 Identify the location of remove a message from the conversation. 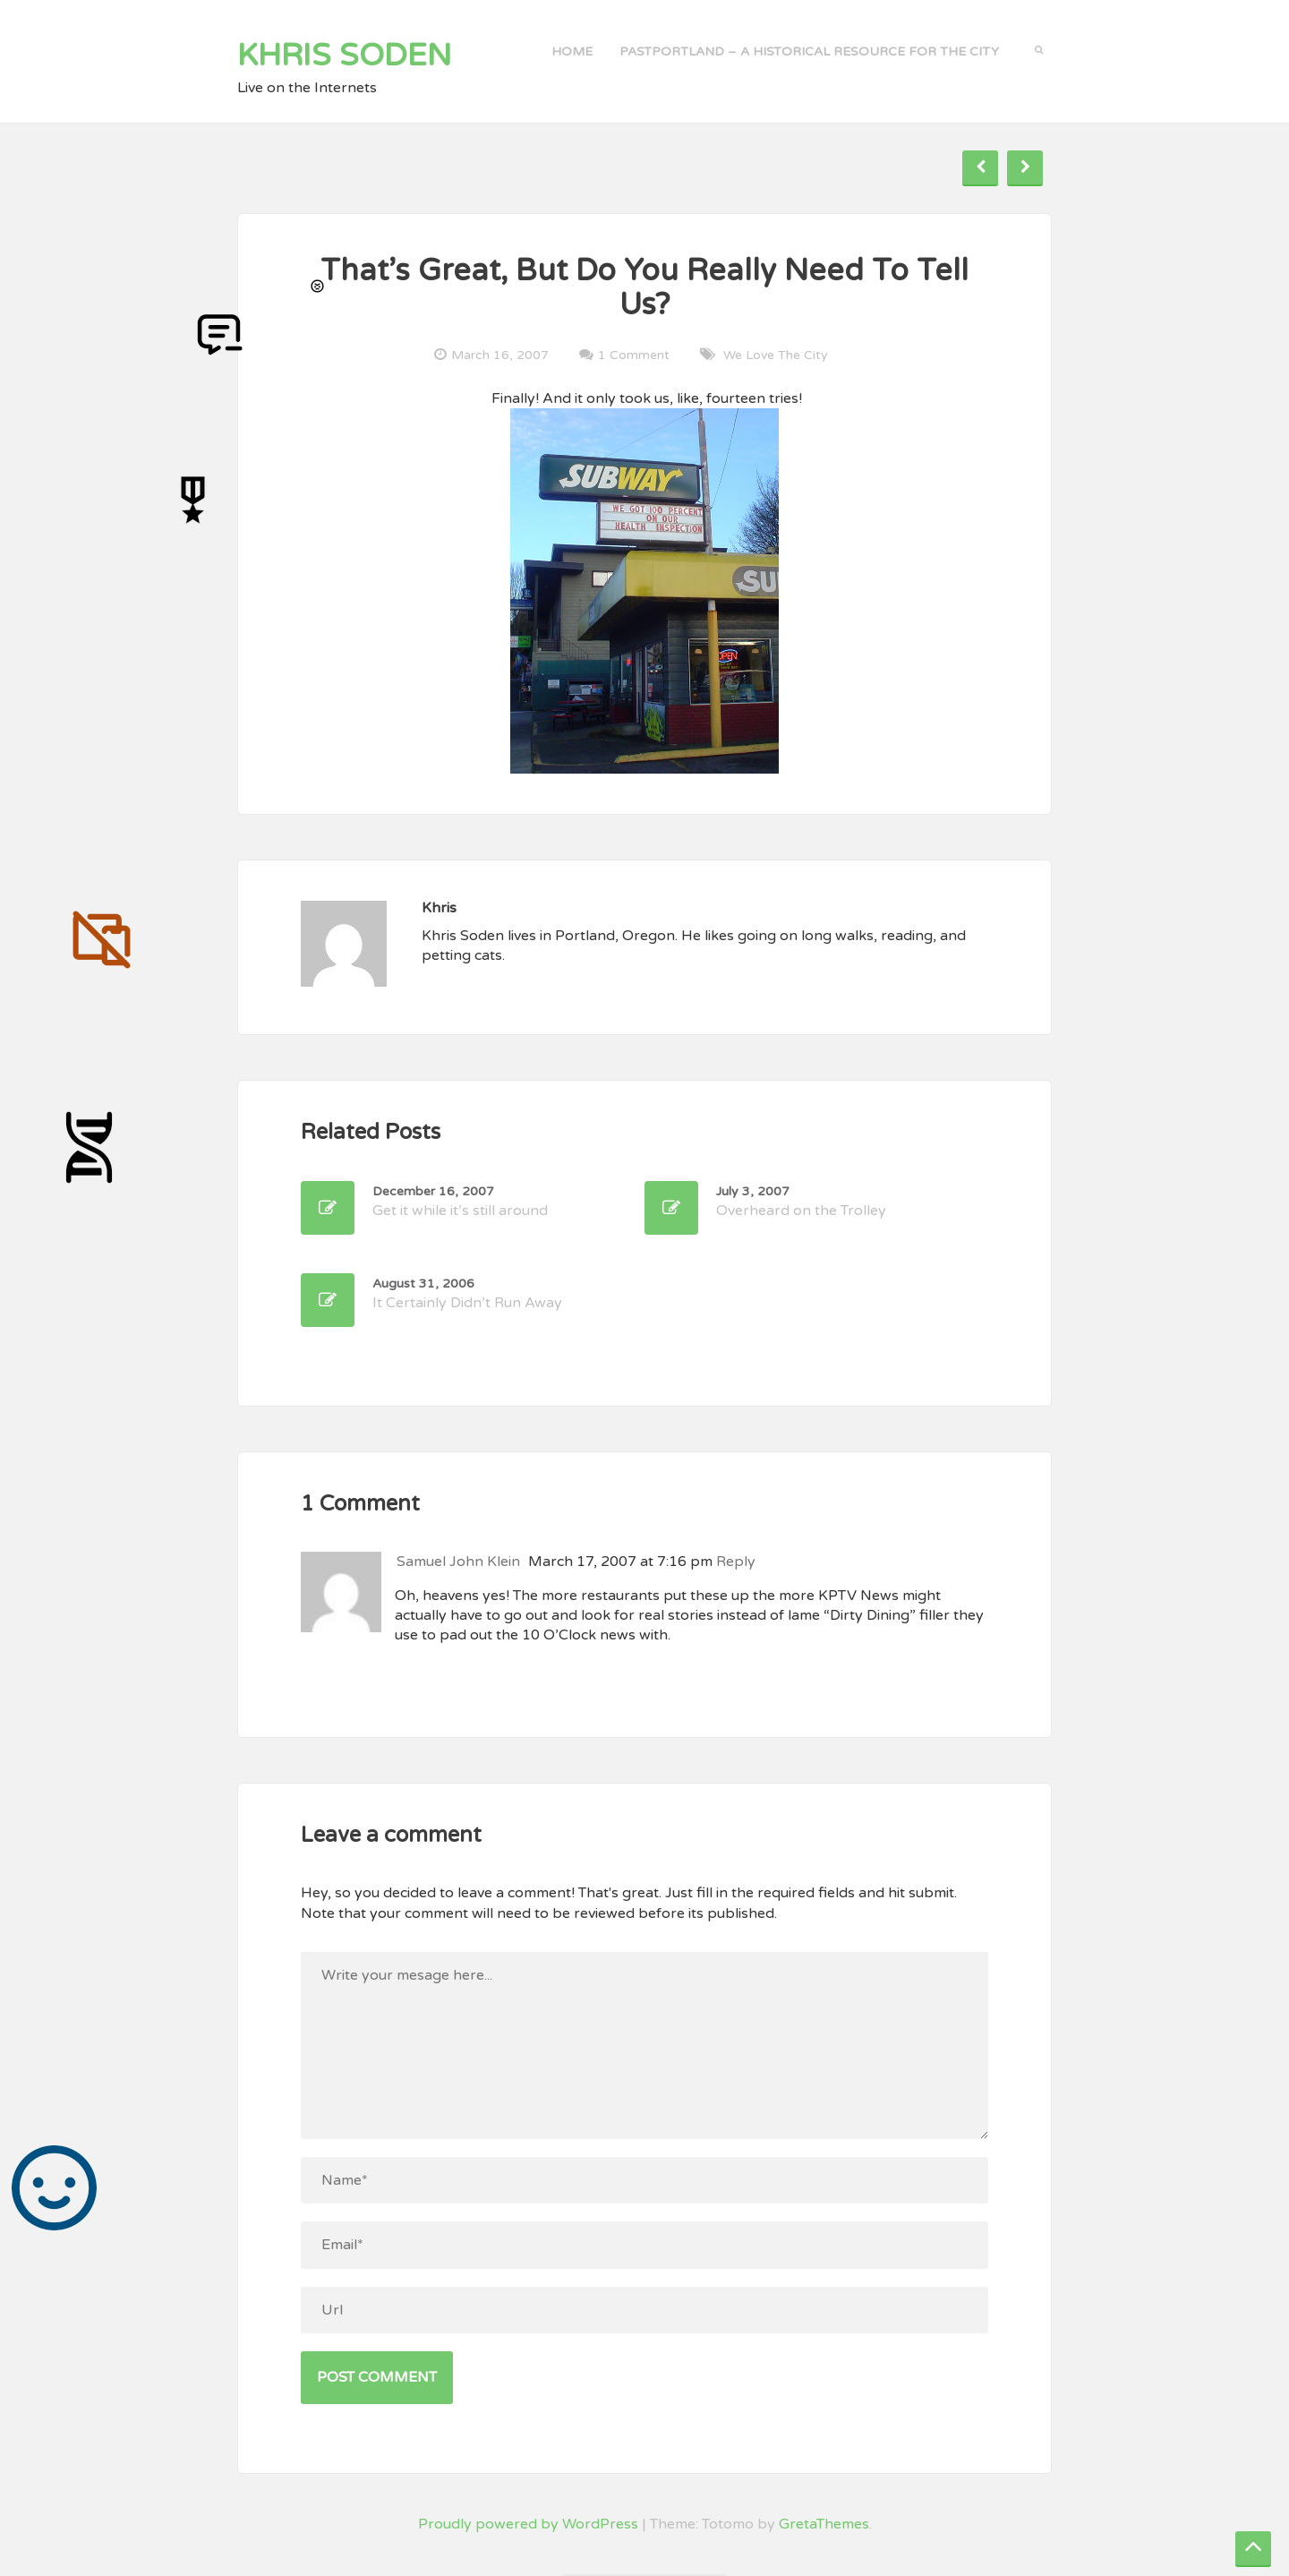
(218, 333).